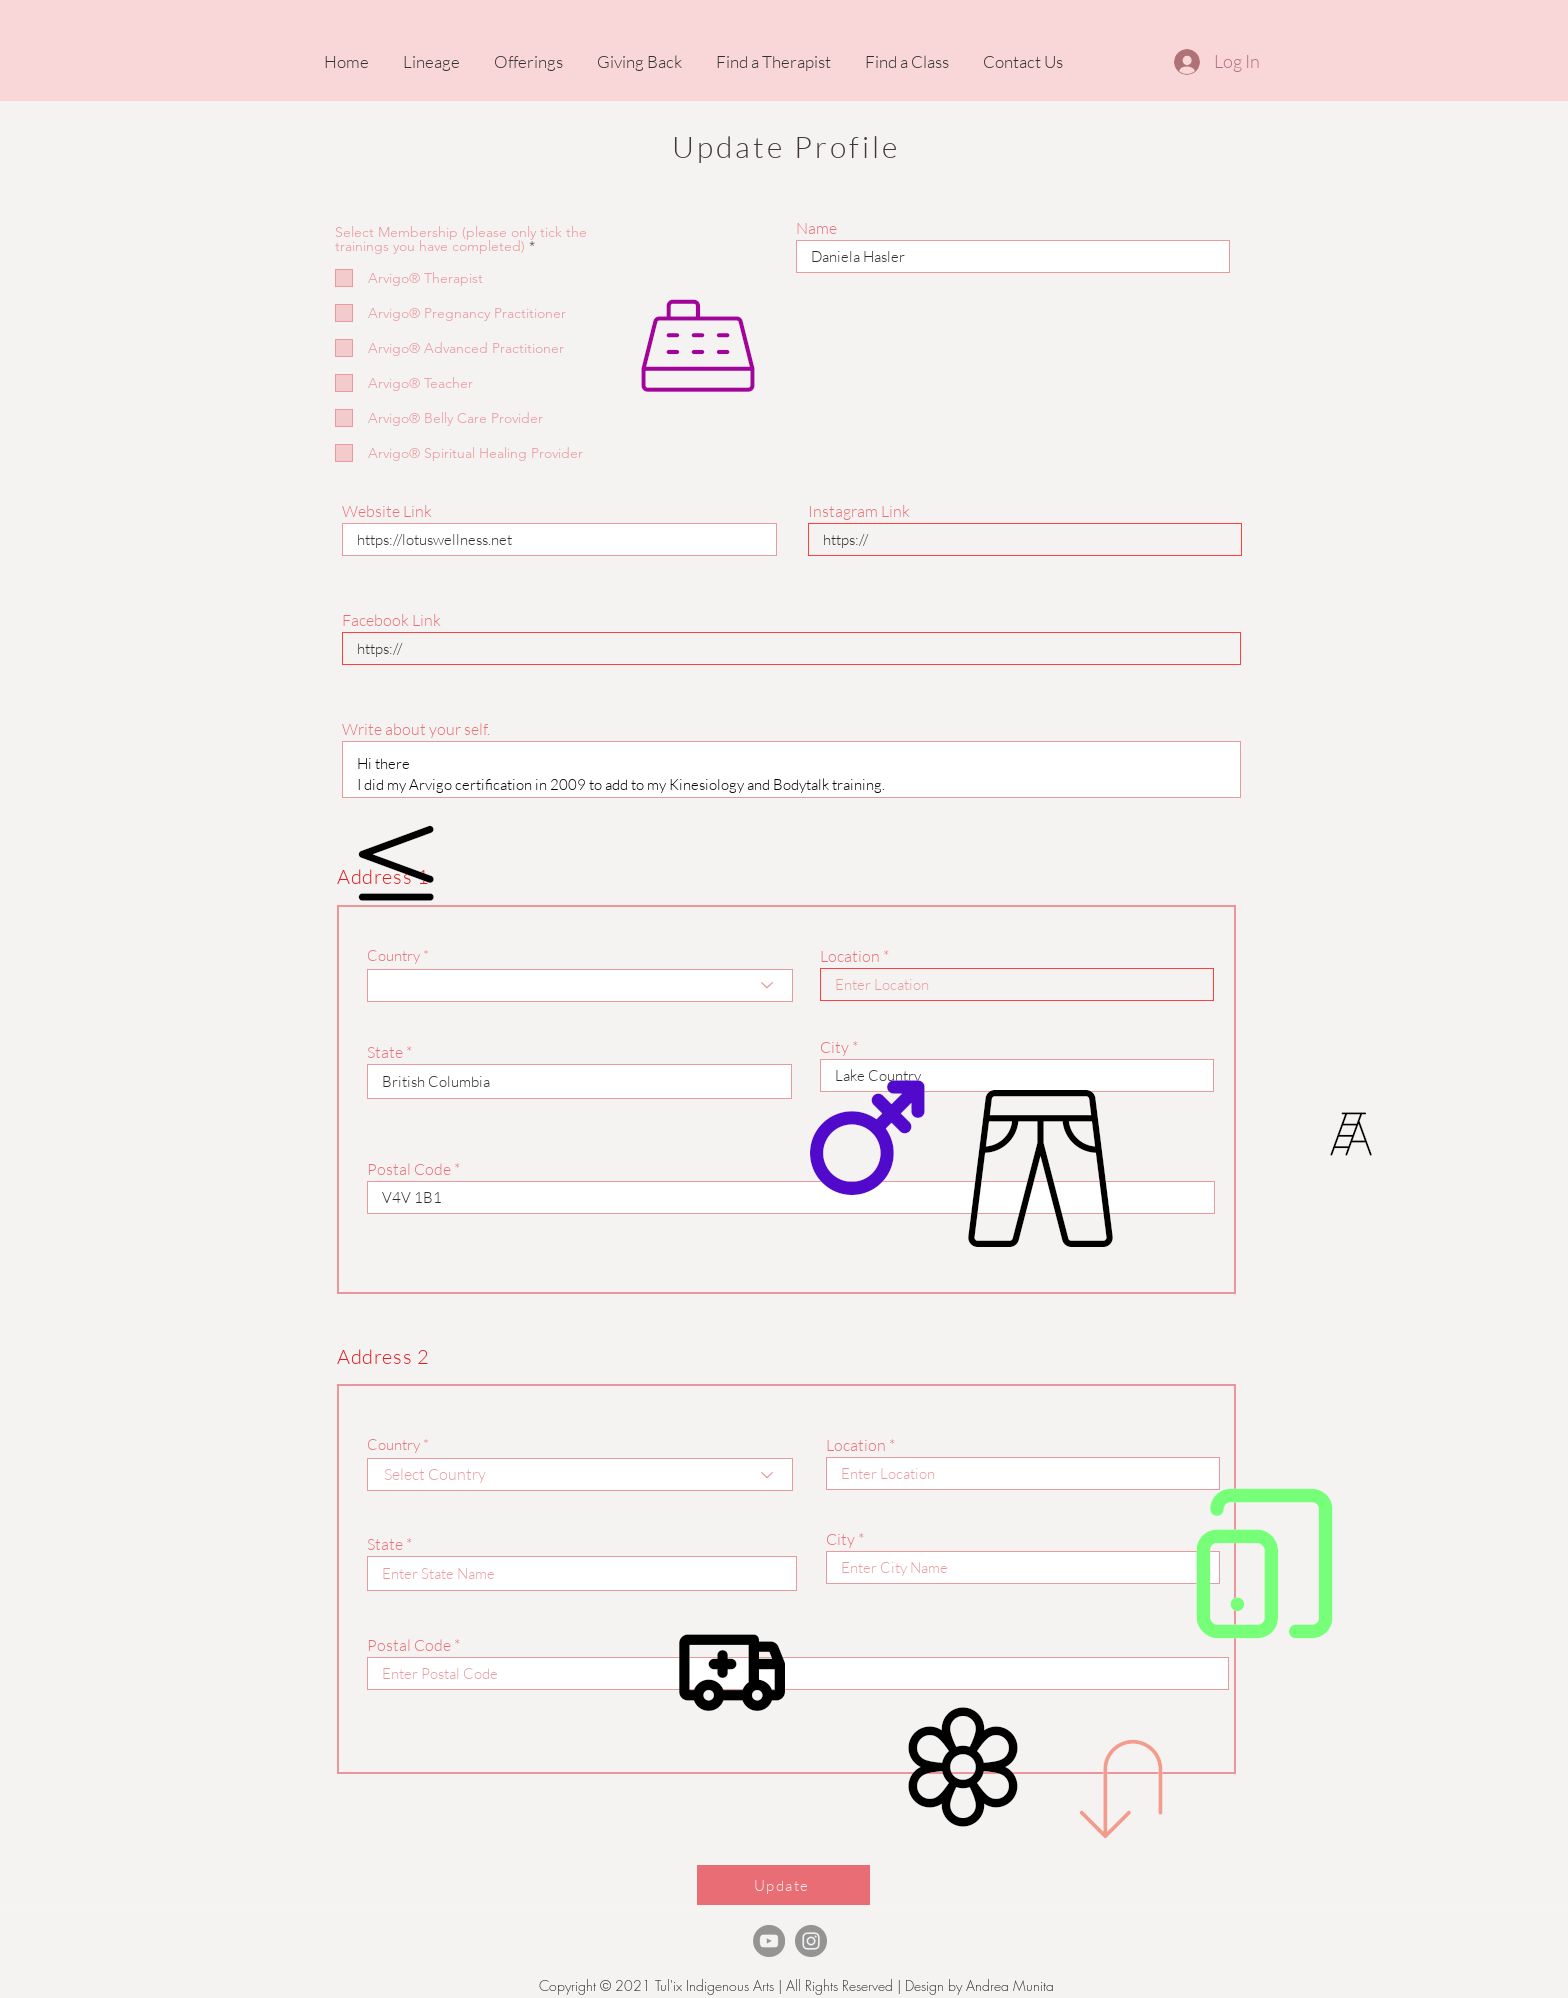  I want to click on less than or equal to mathematical operator, so click(398, 865).